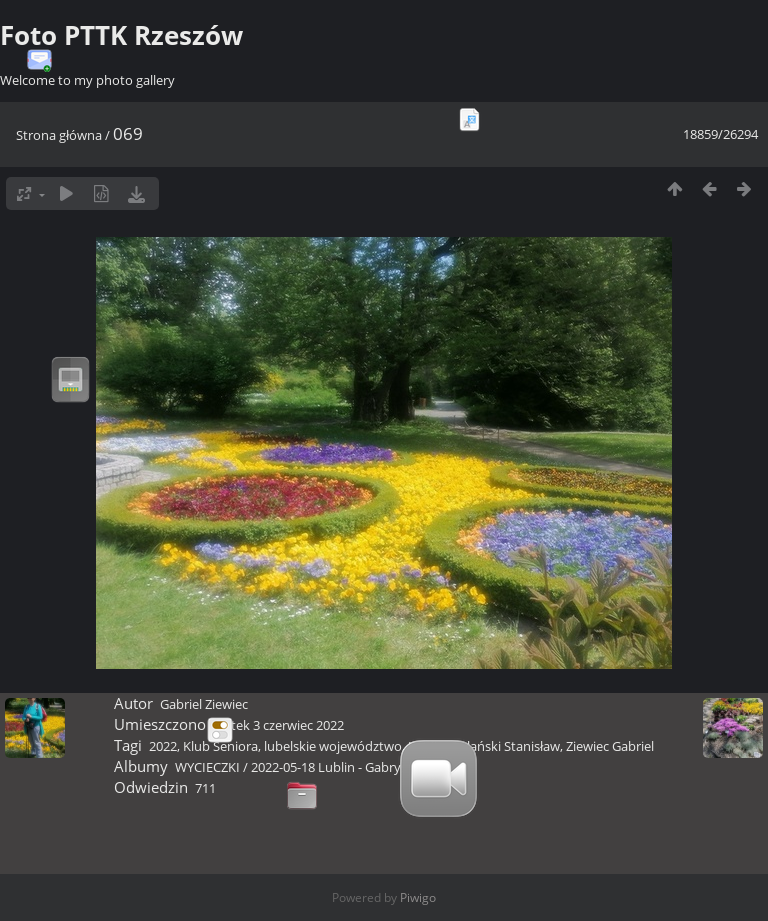  I want to click on open the file manager application, so click(302, 795).